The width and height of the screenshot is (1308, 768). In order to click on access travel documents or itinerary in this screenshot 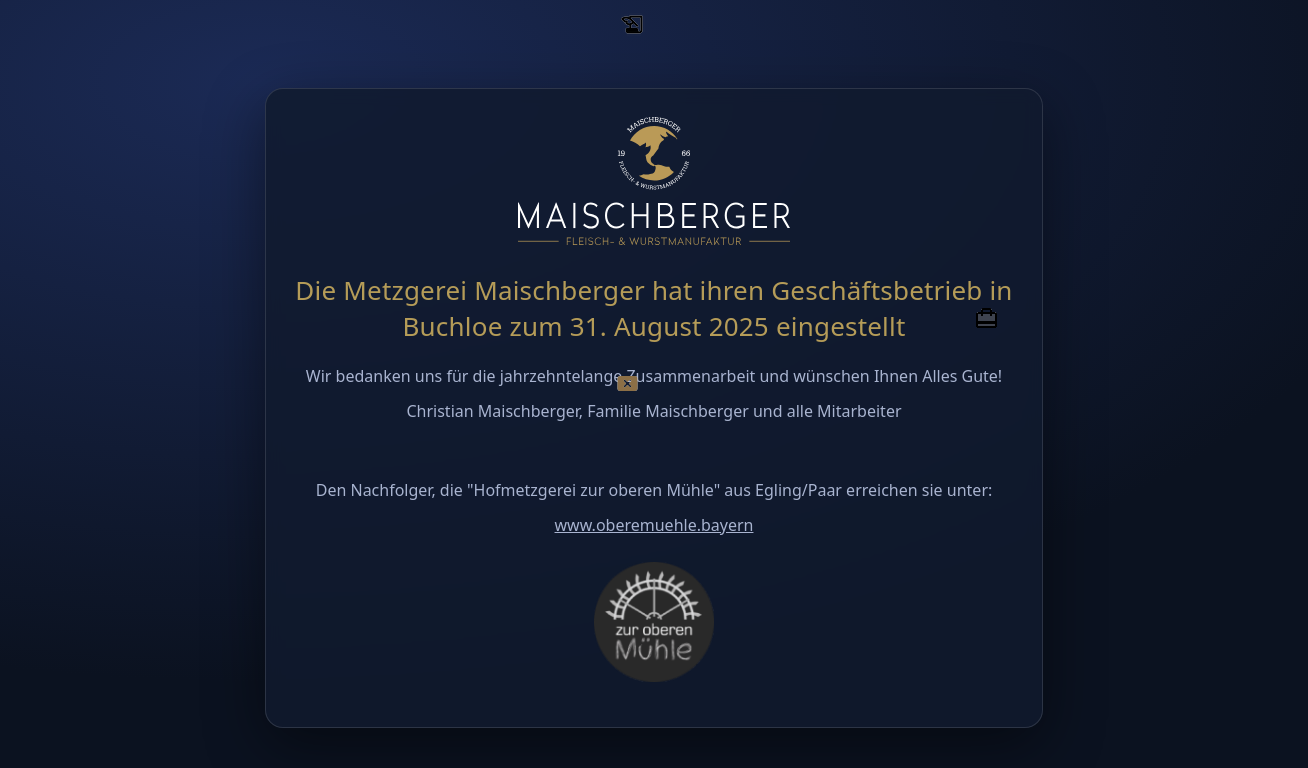, I will do `click(986, 318)`.